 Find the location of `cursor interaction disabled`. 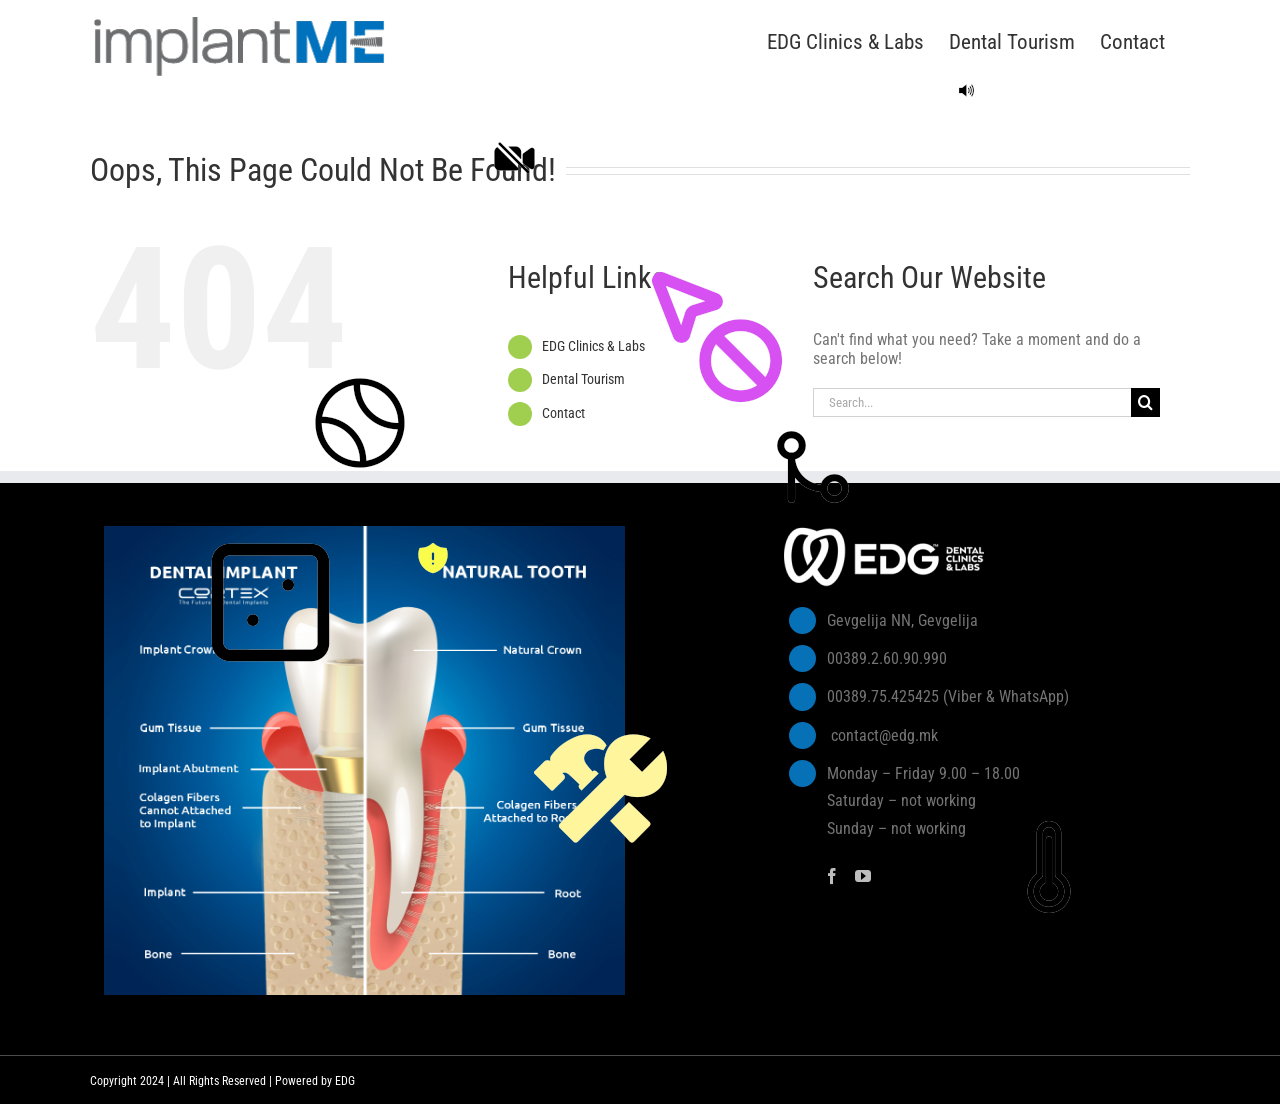

cursor interaction disabled is located at coordinates (717, 337).